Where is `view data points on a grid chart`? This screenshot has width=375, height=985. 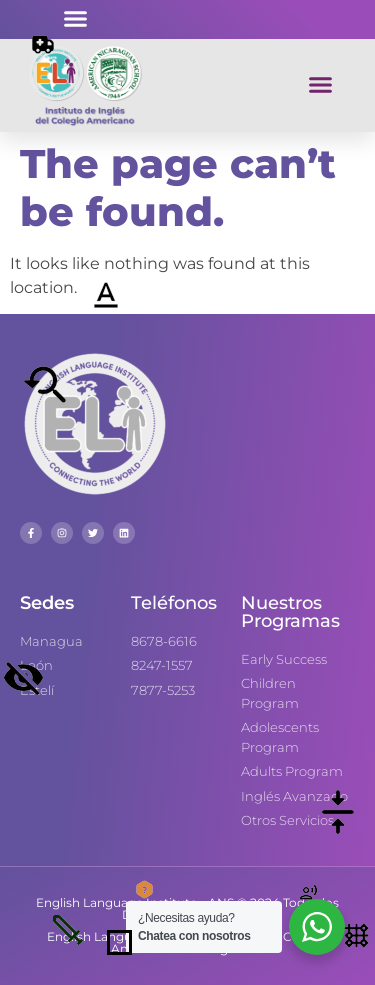
view data points on a grid chart is located at coordinates (356, 935).